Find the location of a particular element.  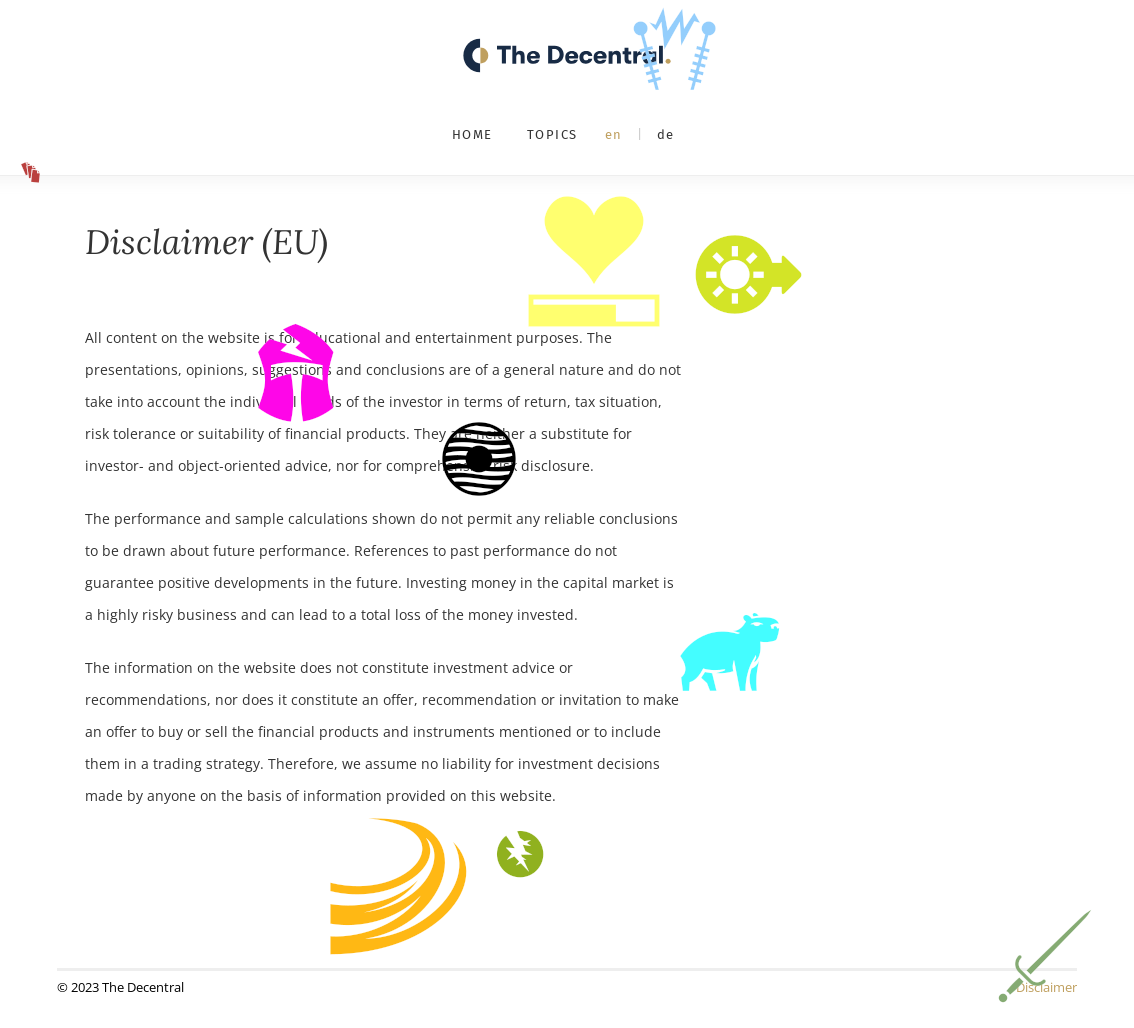

indicates electrical discharge or power surge is located at coordinates (674, 48).